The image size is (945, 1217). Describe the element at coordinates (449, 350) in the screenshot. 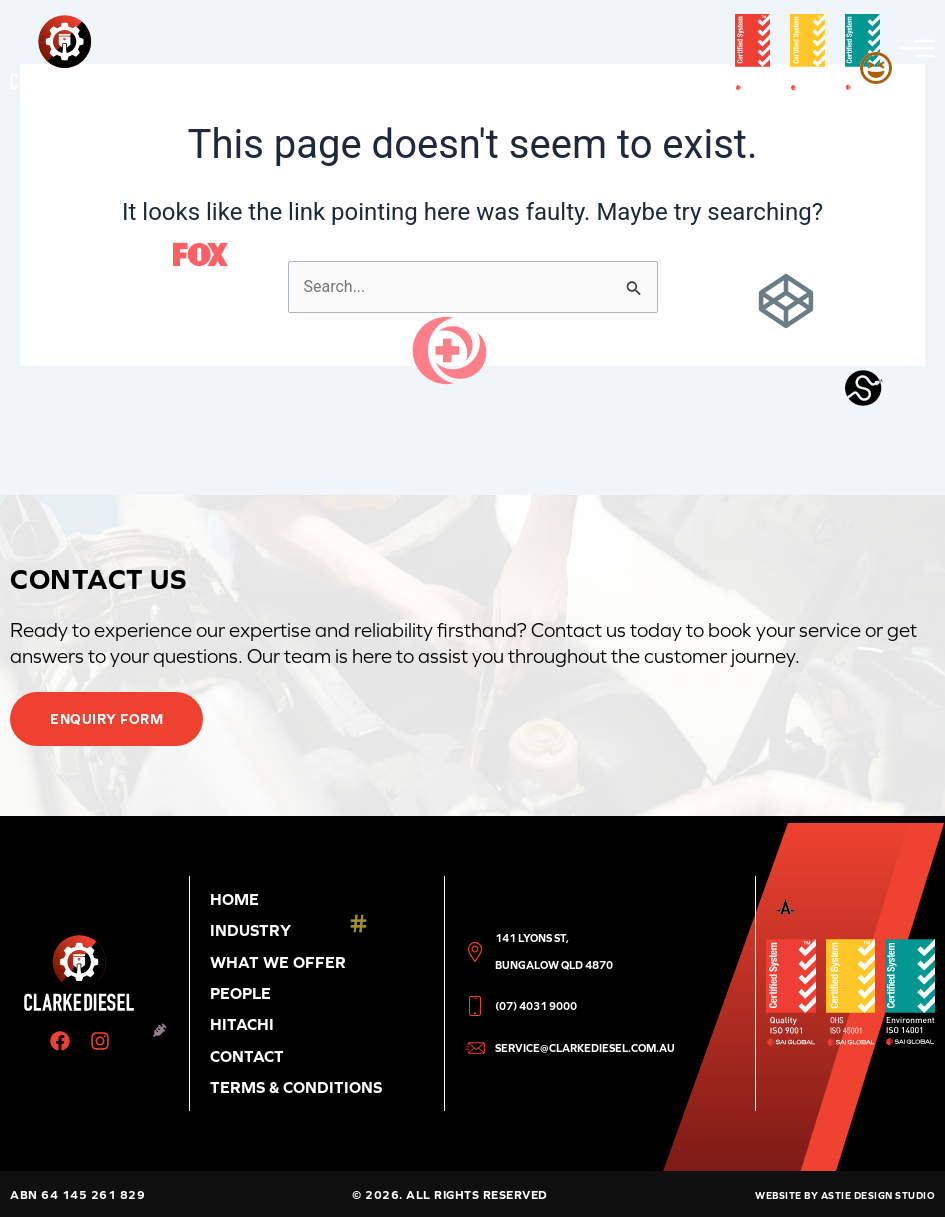

I see `medrt brand logo` at that location.